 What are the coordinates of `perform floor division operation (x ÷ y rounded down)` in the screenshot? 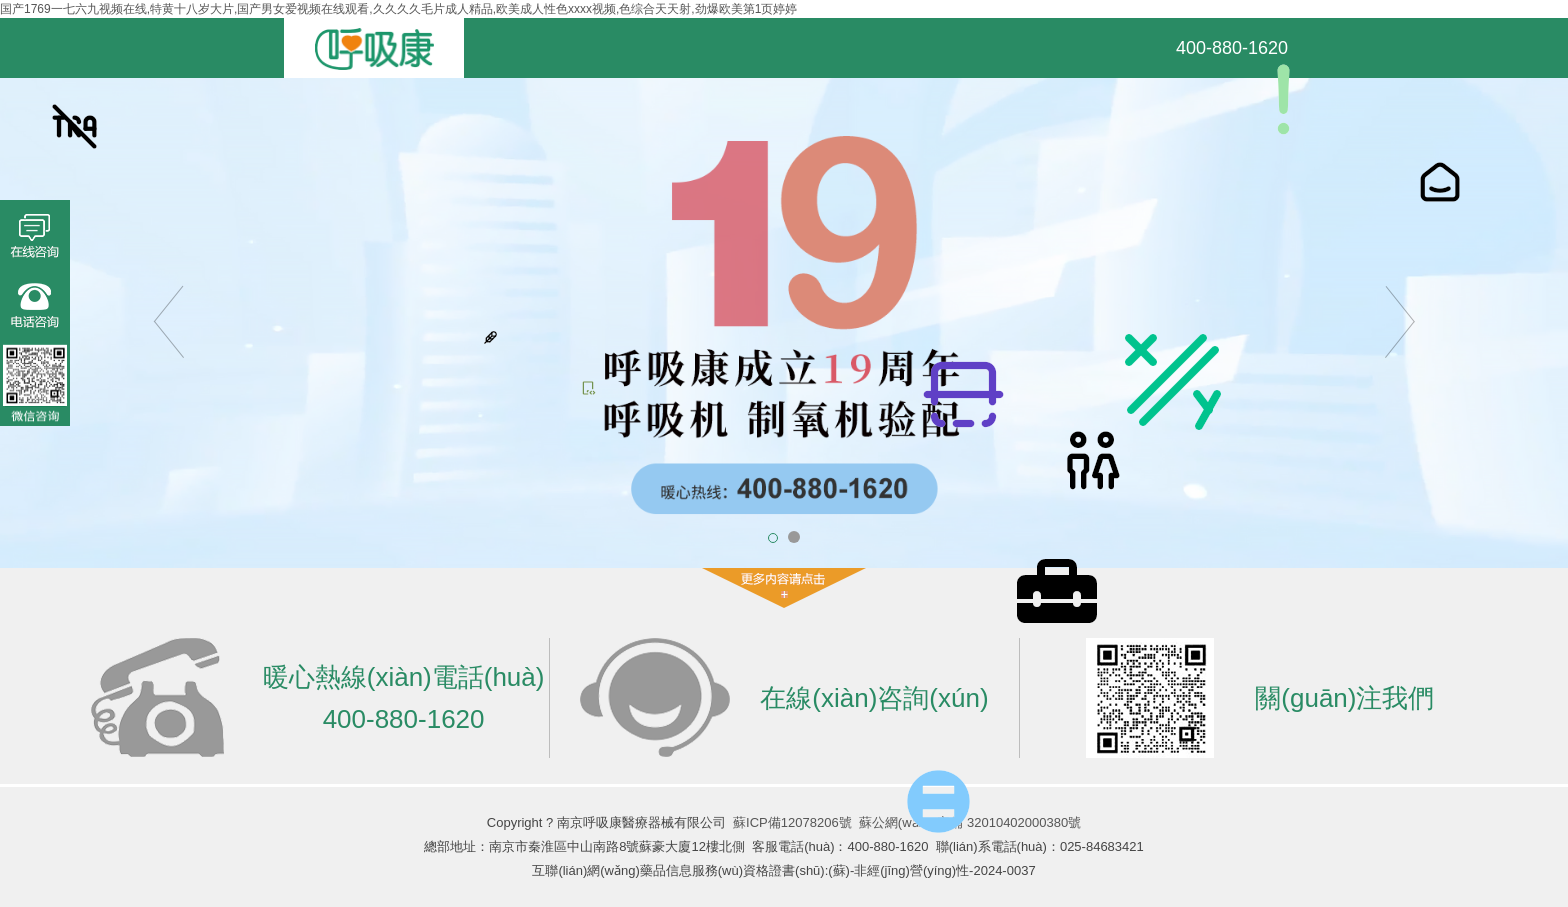 It's located at (1173, 382).